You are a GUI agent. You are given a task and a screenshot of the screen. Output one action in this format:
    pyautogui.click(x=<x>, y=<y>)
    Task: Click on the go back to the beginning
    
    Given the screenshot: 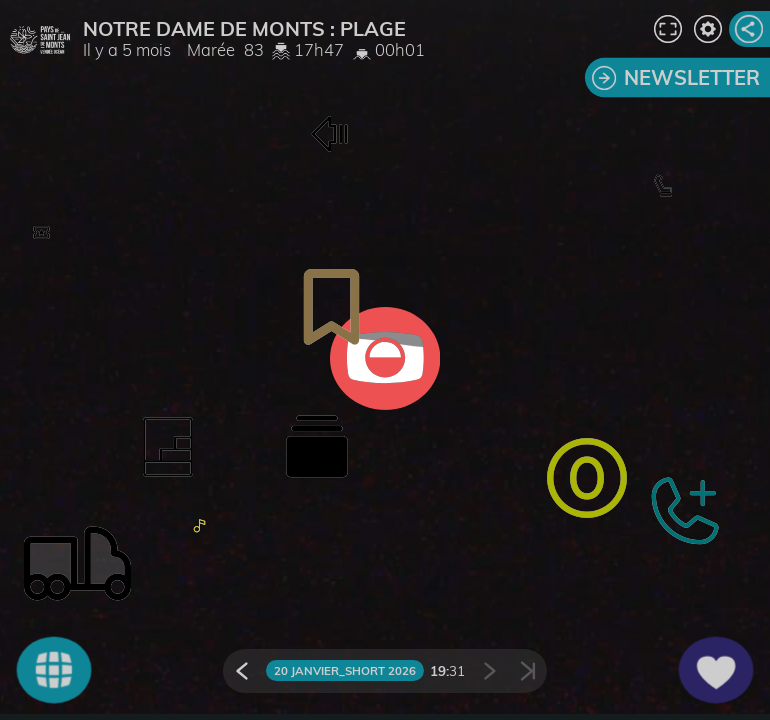 What is the action you would take?
    pyautogui.click(x=331, y=134)
    